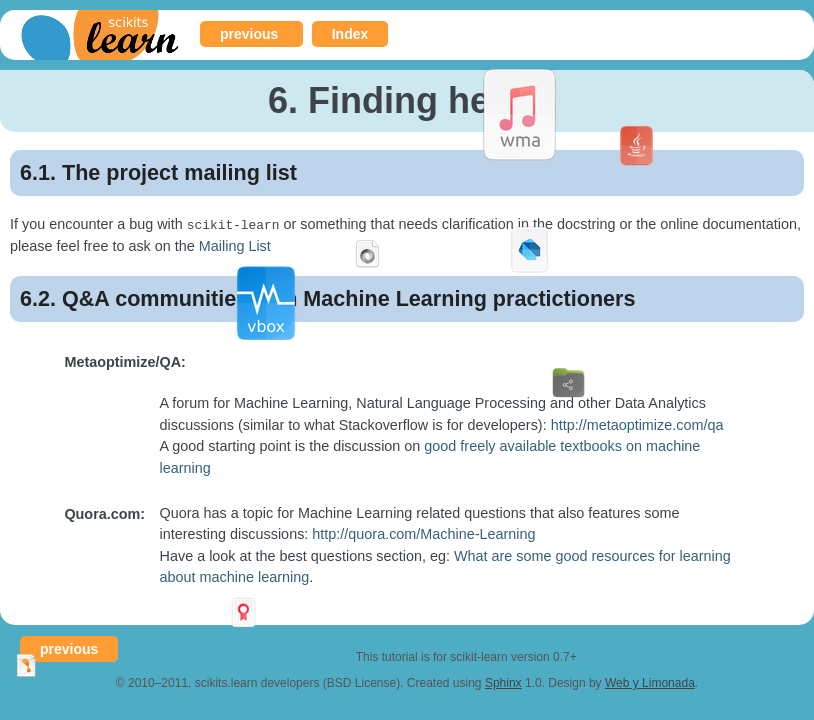 Image resolution: width=814 pixels, height=720 pixels. I want to click on indicates a JSON file type, so click(367, 253).